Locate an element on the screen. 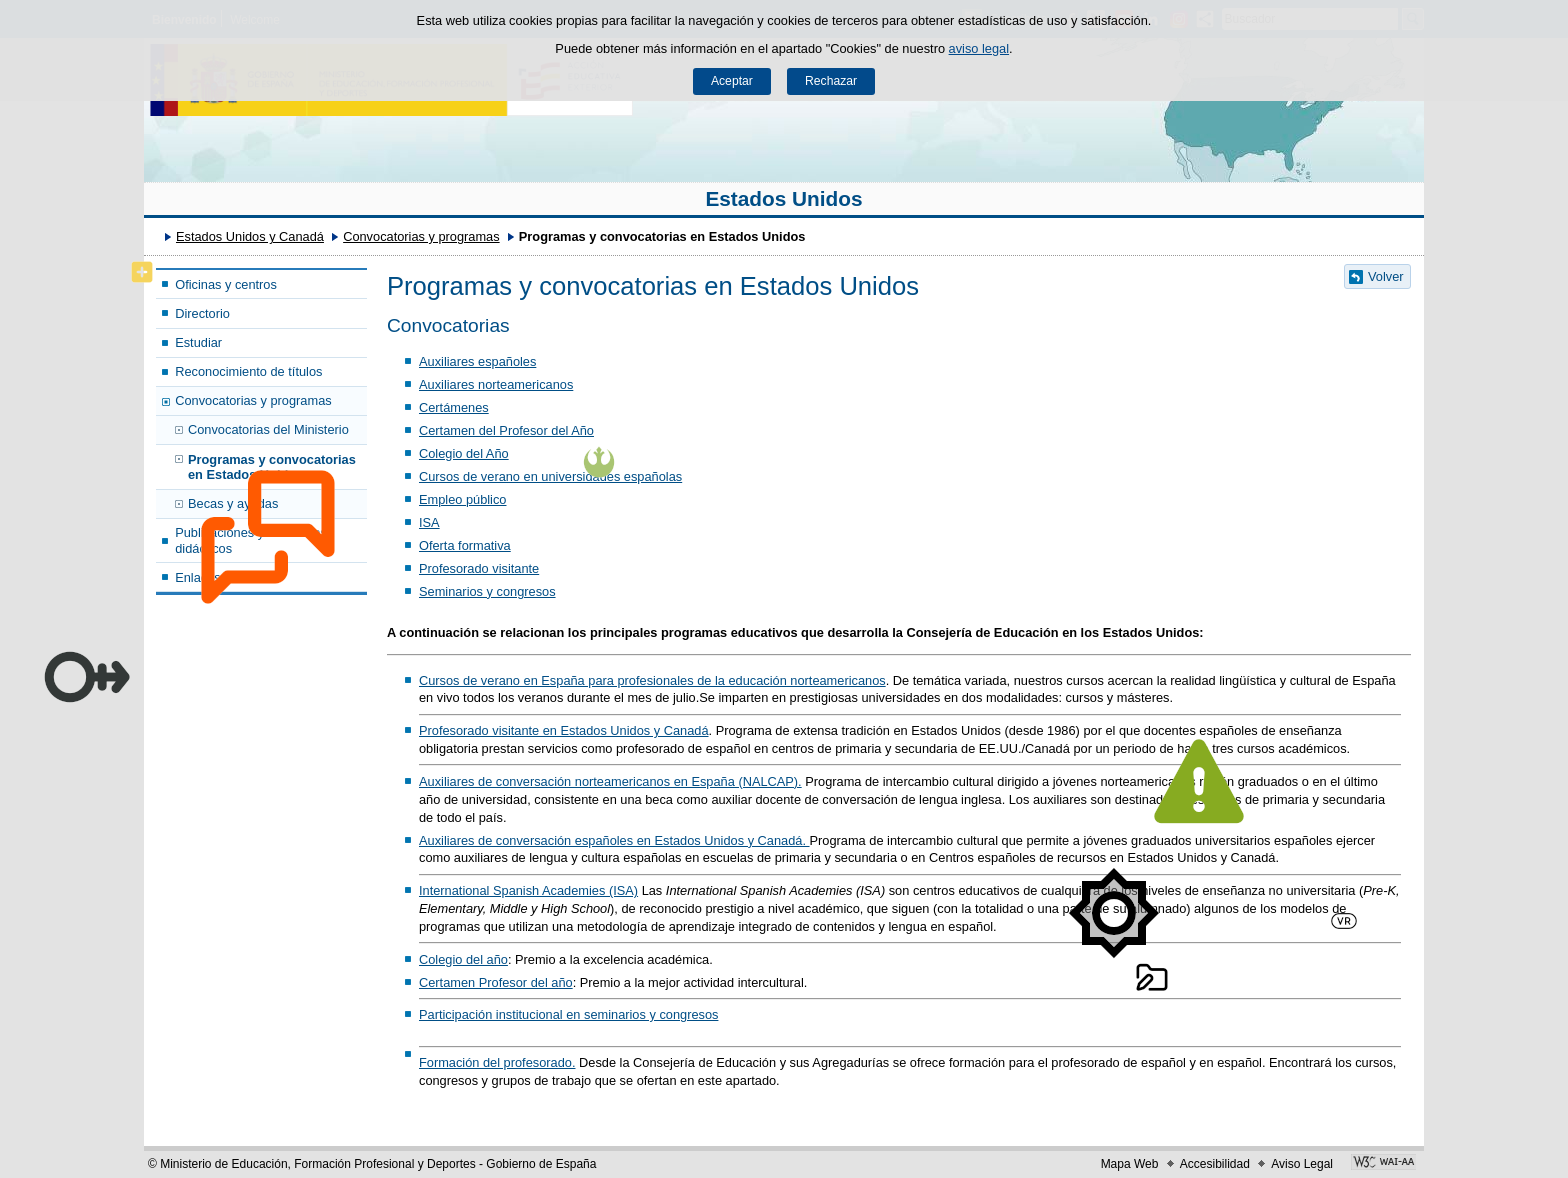  indicates a warning or caution state is located at coordinates (1199, 784).